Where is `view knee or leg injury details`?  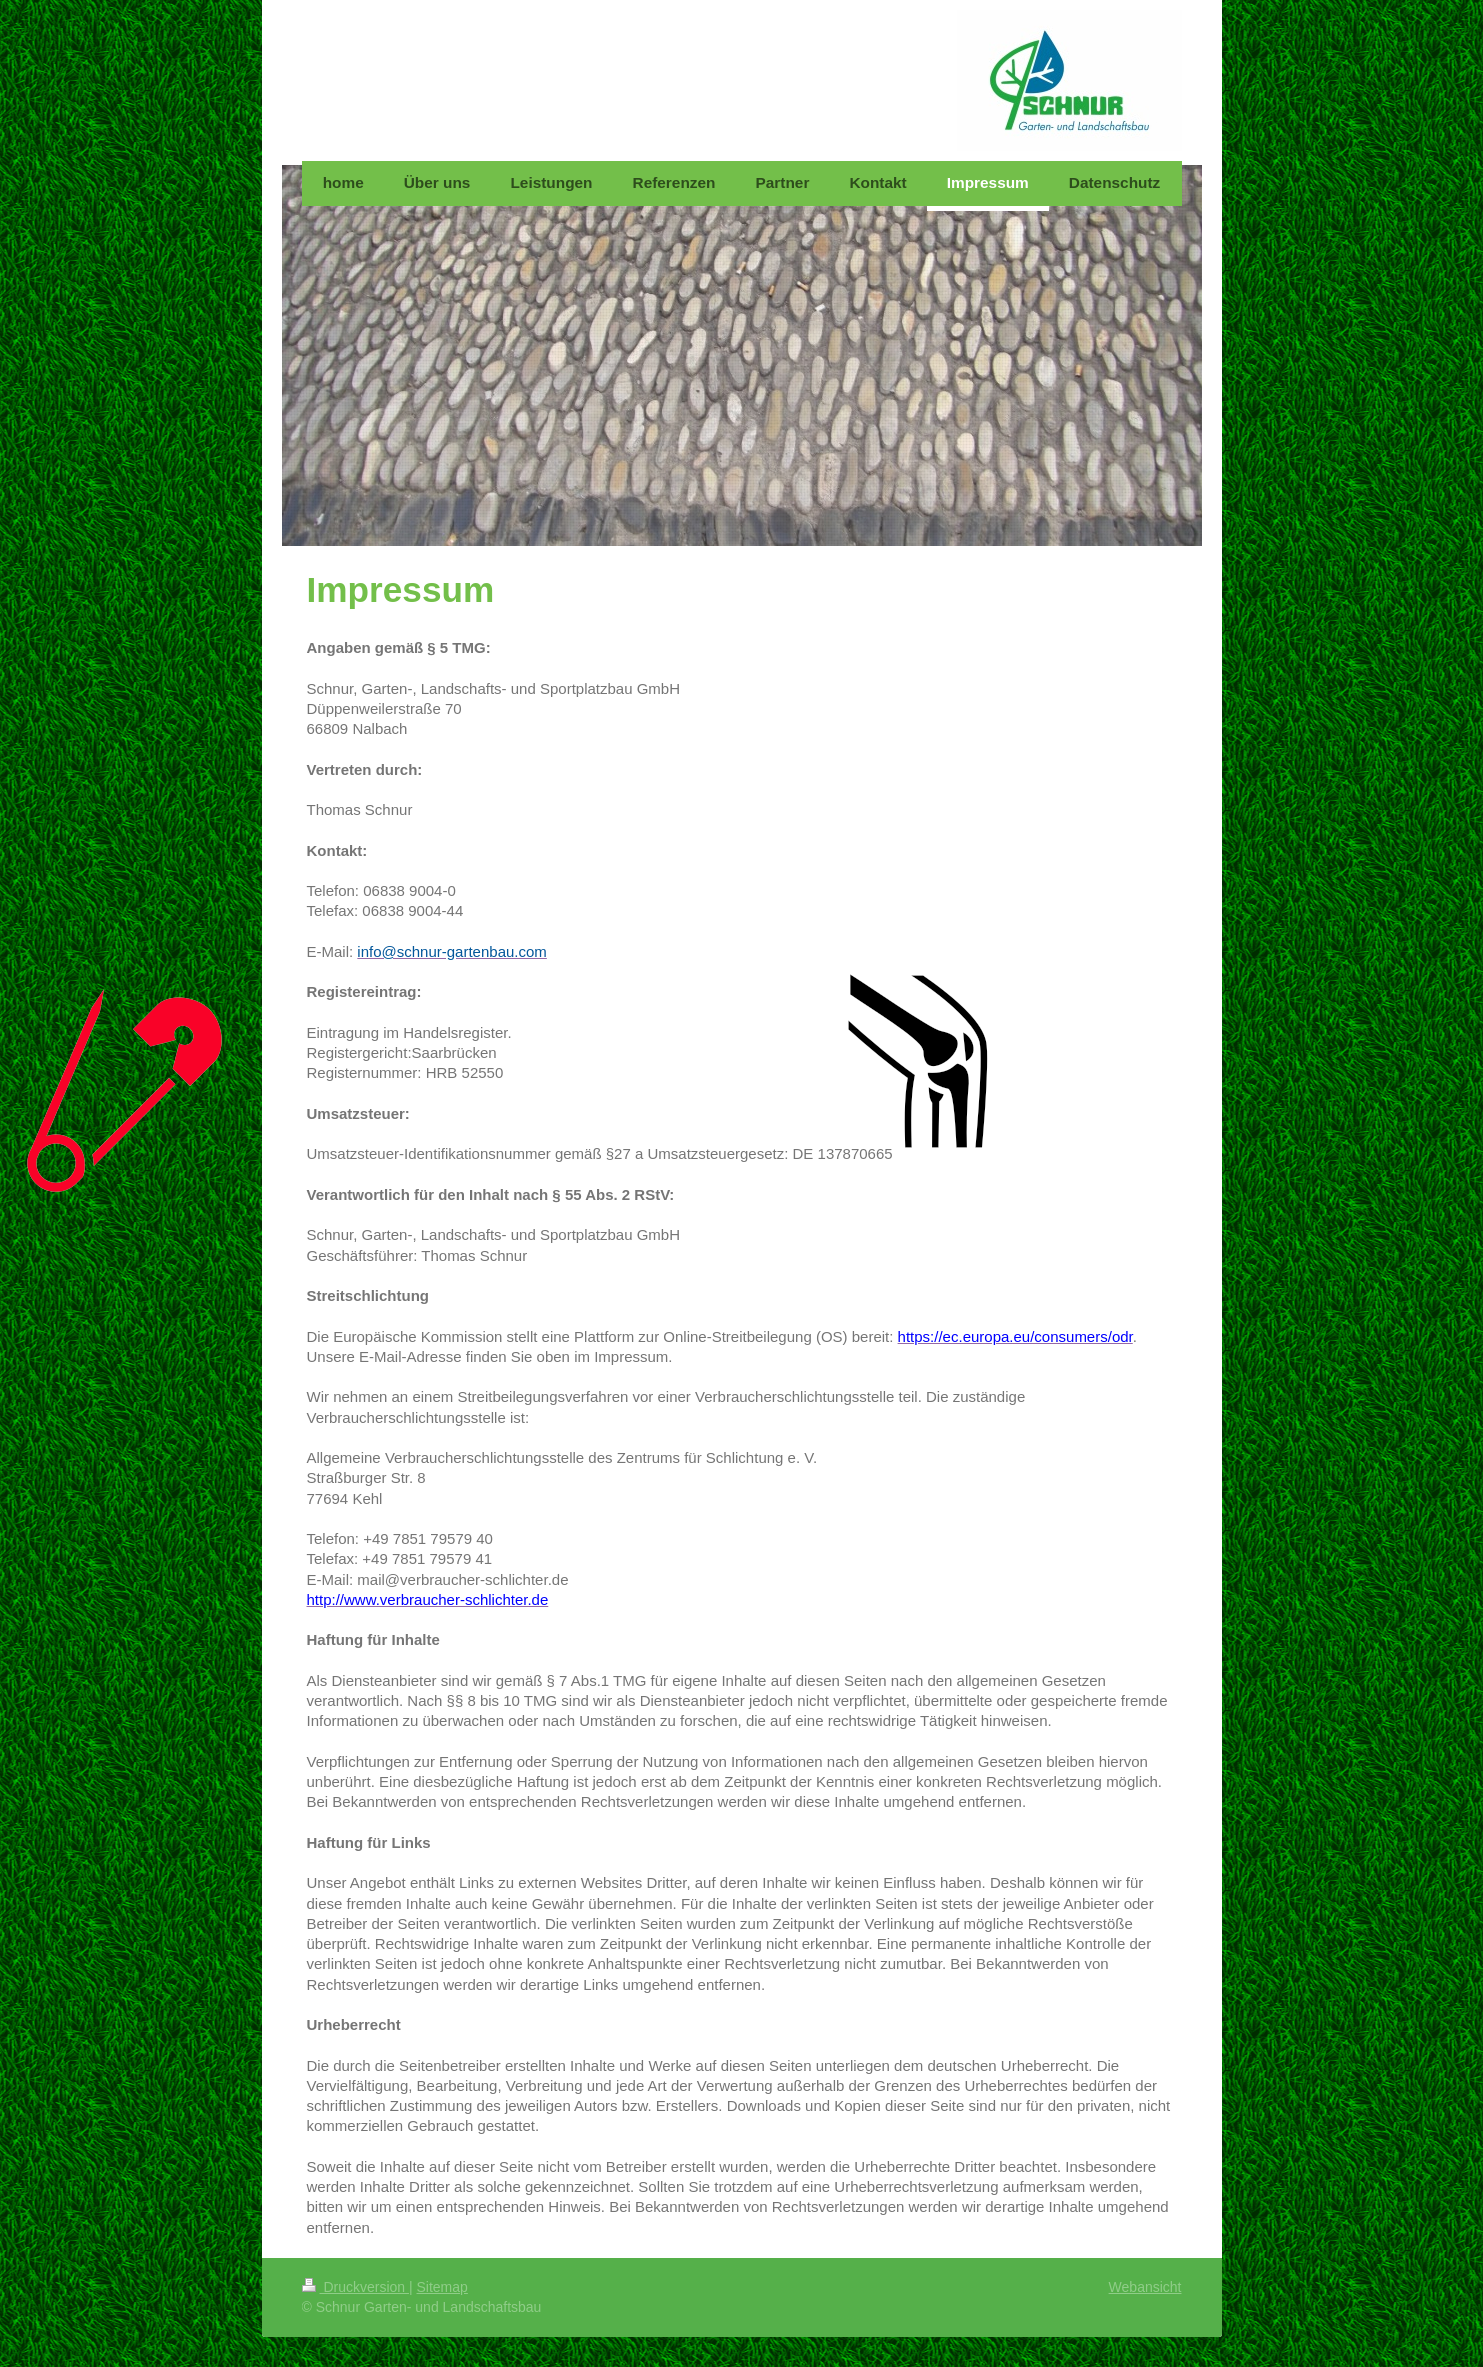 view knee or leg injury details is located at coordinates (934, 1061).